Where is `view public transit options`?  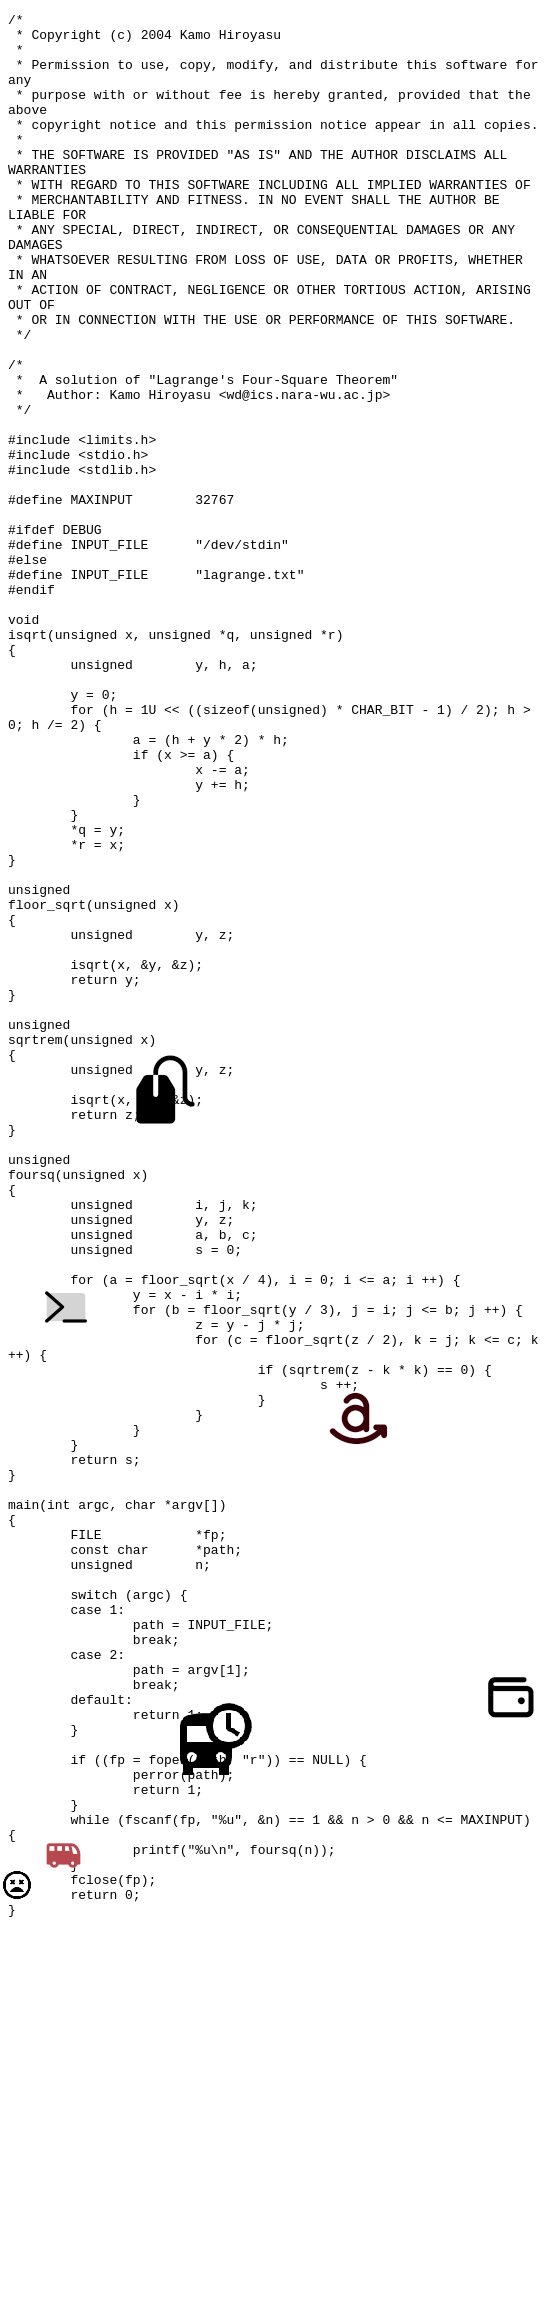
view public transit options is located at coordinates (63, 1855).